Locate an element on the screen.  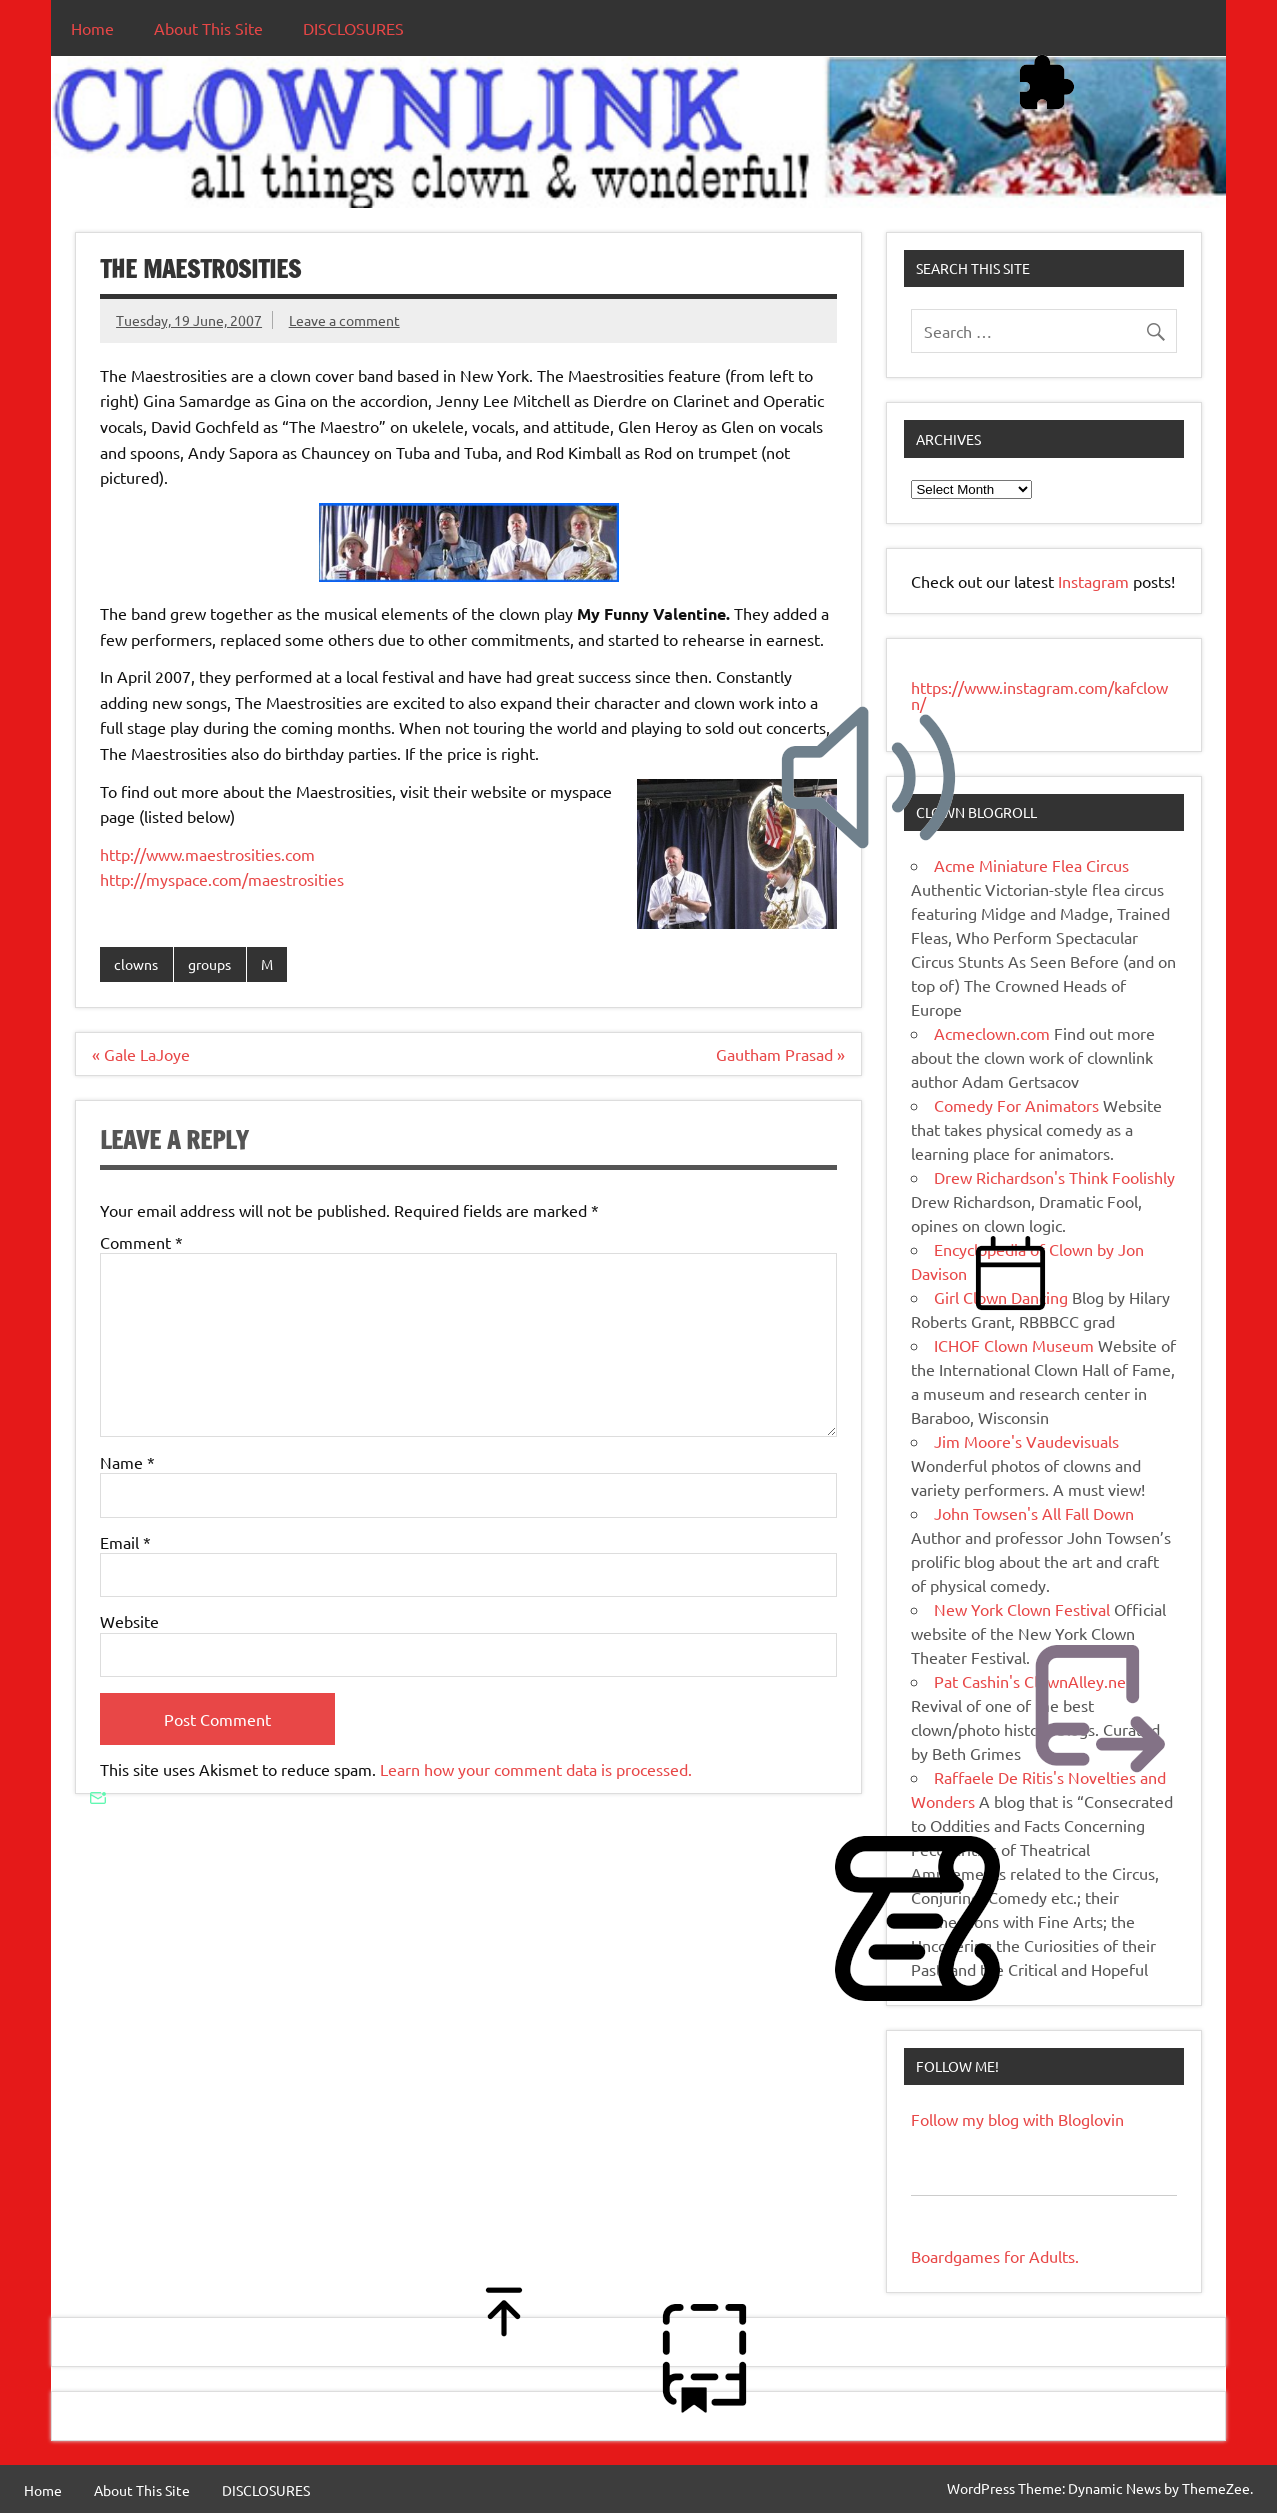
pull changes from a remote repository is located at coordinates (1096, 1714).